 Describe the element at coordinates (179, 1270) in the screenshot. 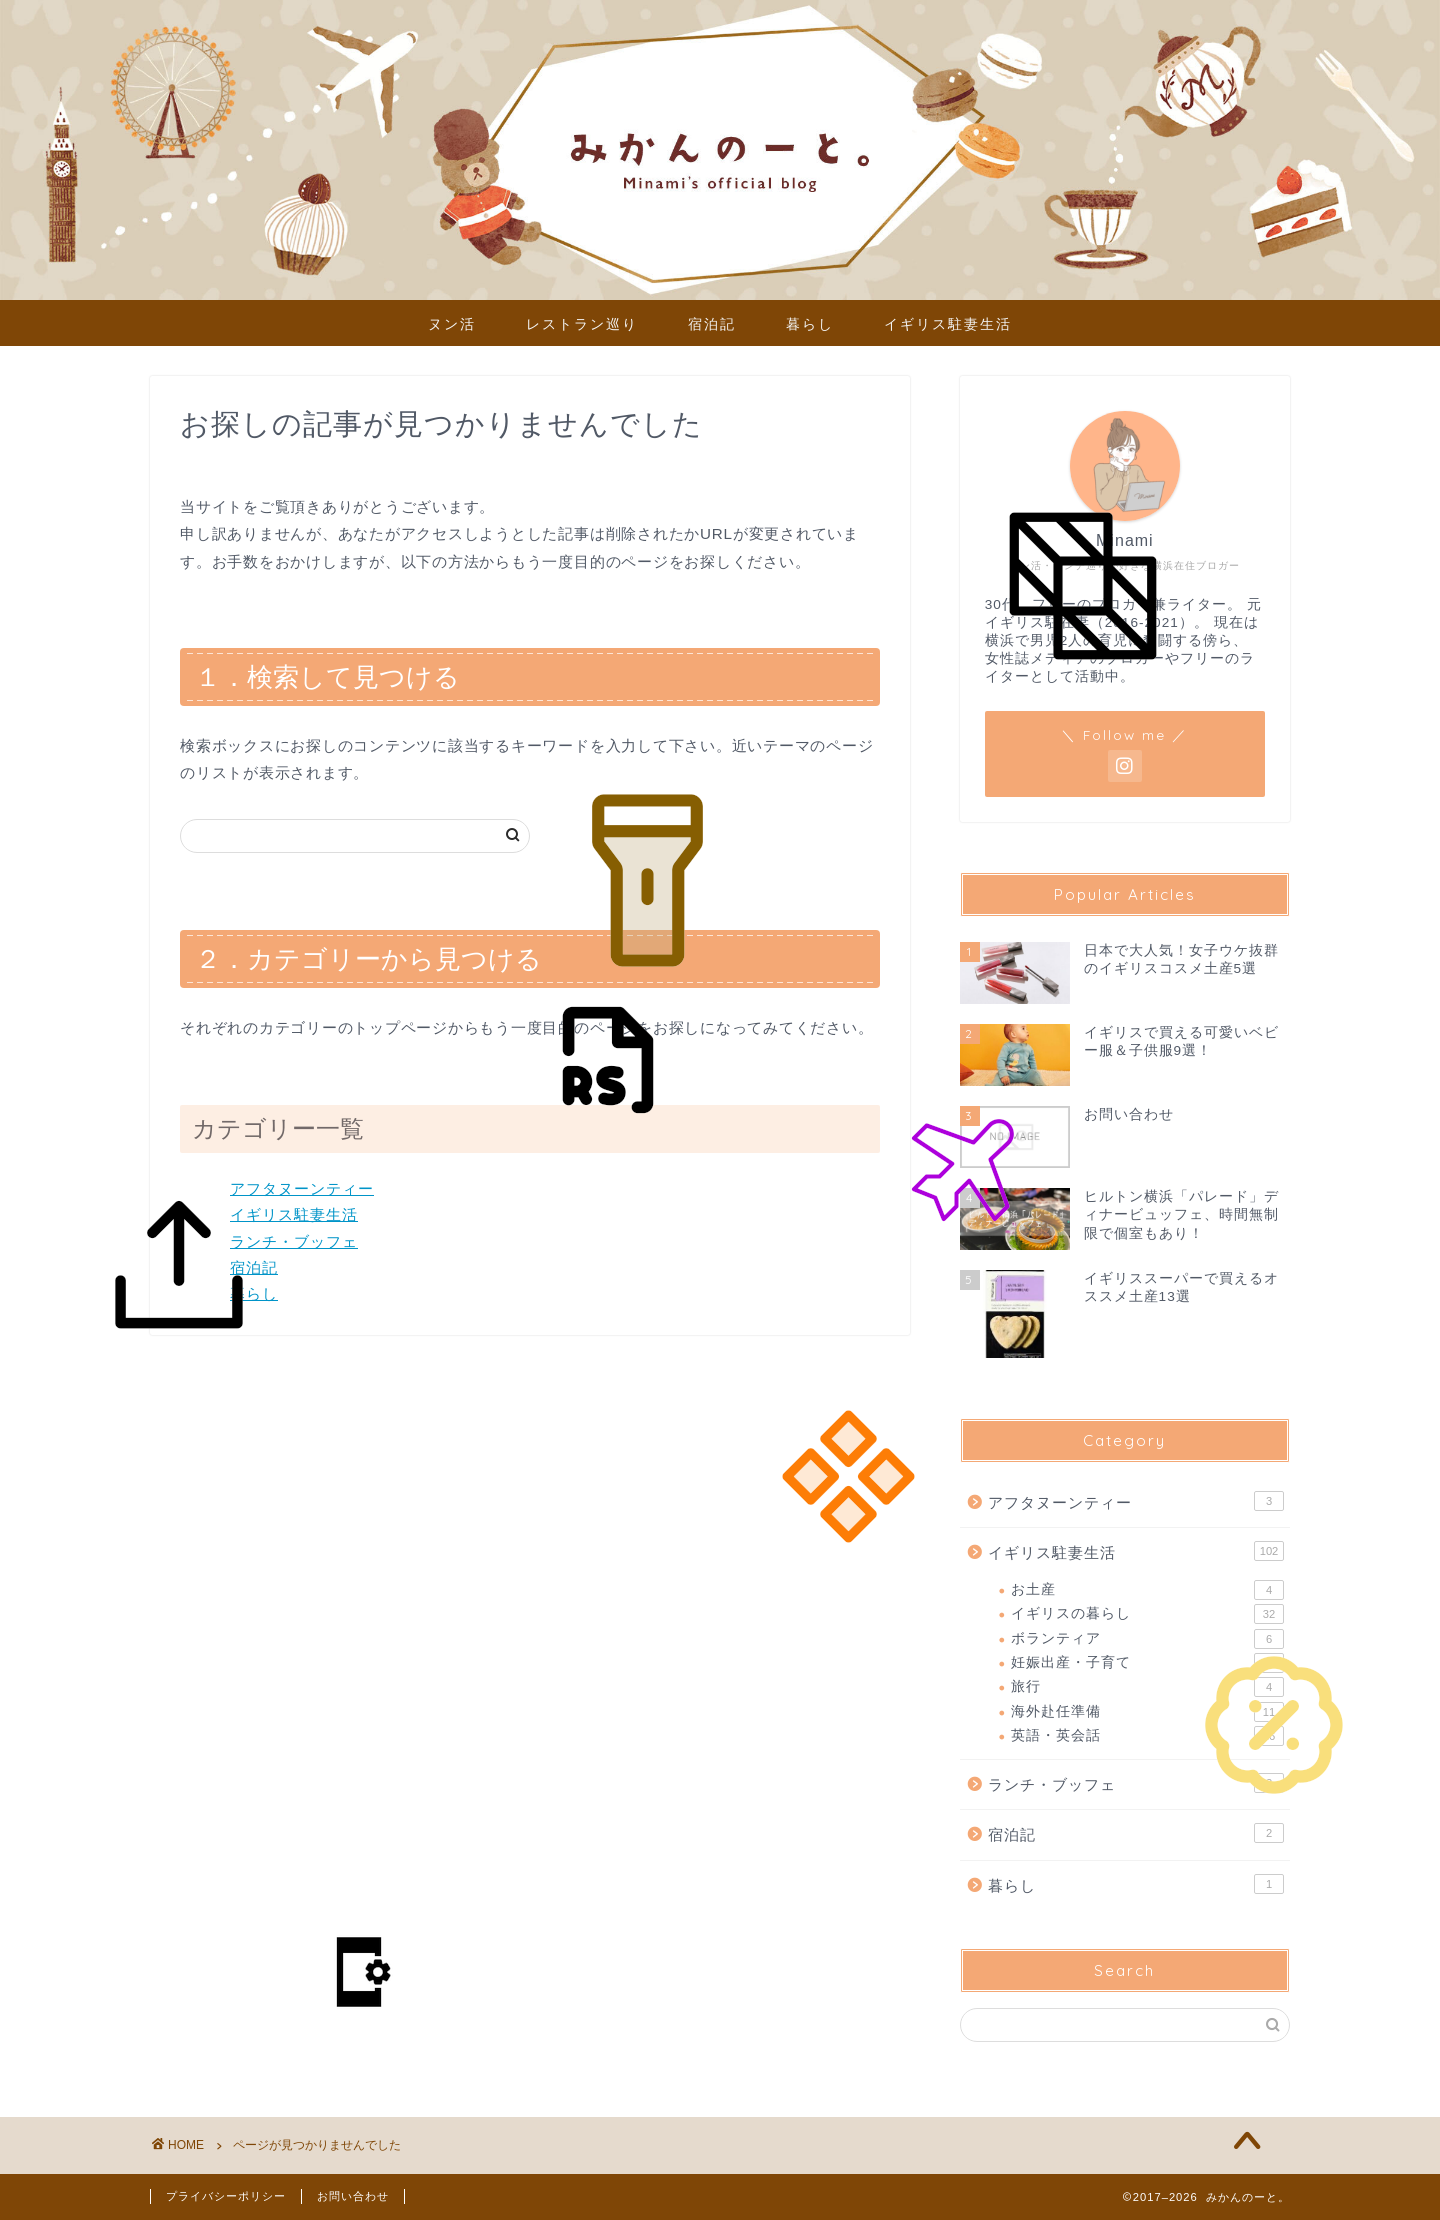

I see `upload a file or document` at that location.